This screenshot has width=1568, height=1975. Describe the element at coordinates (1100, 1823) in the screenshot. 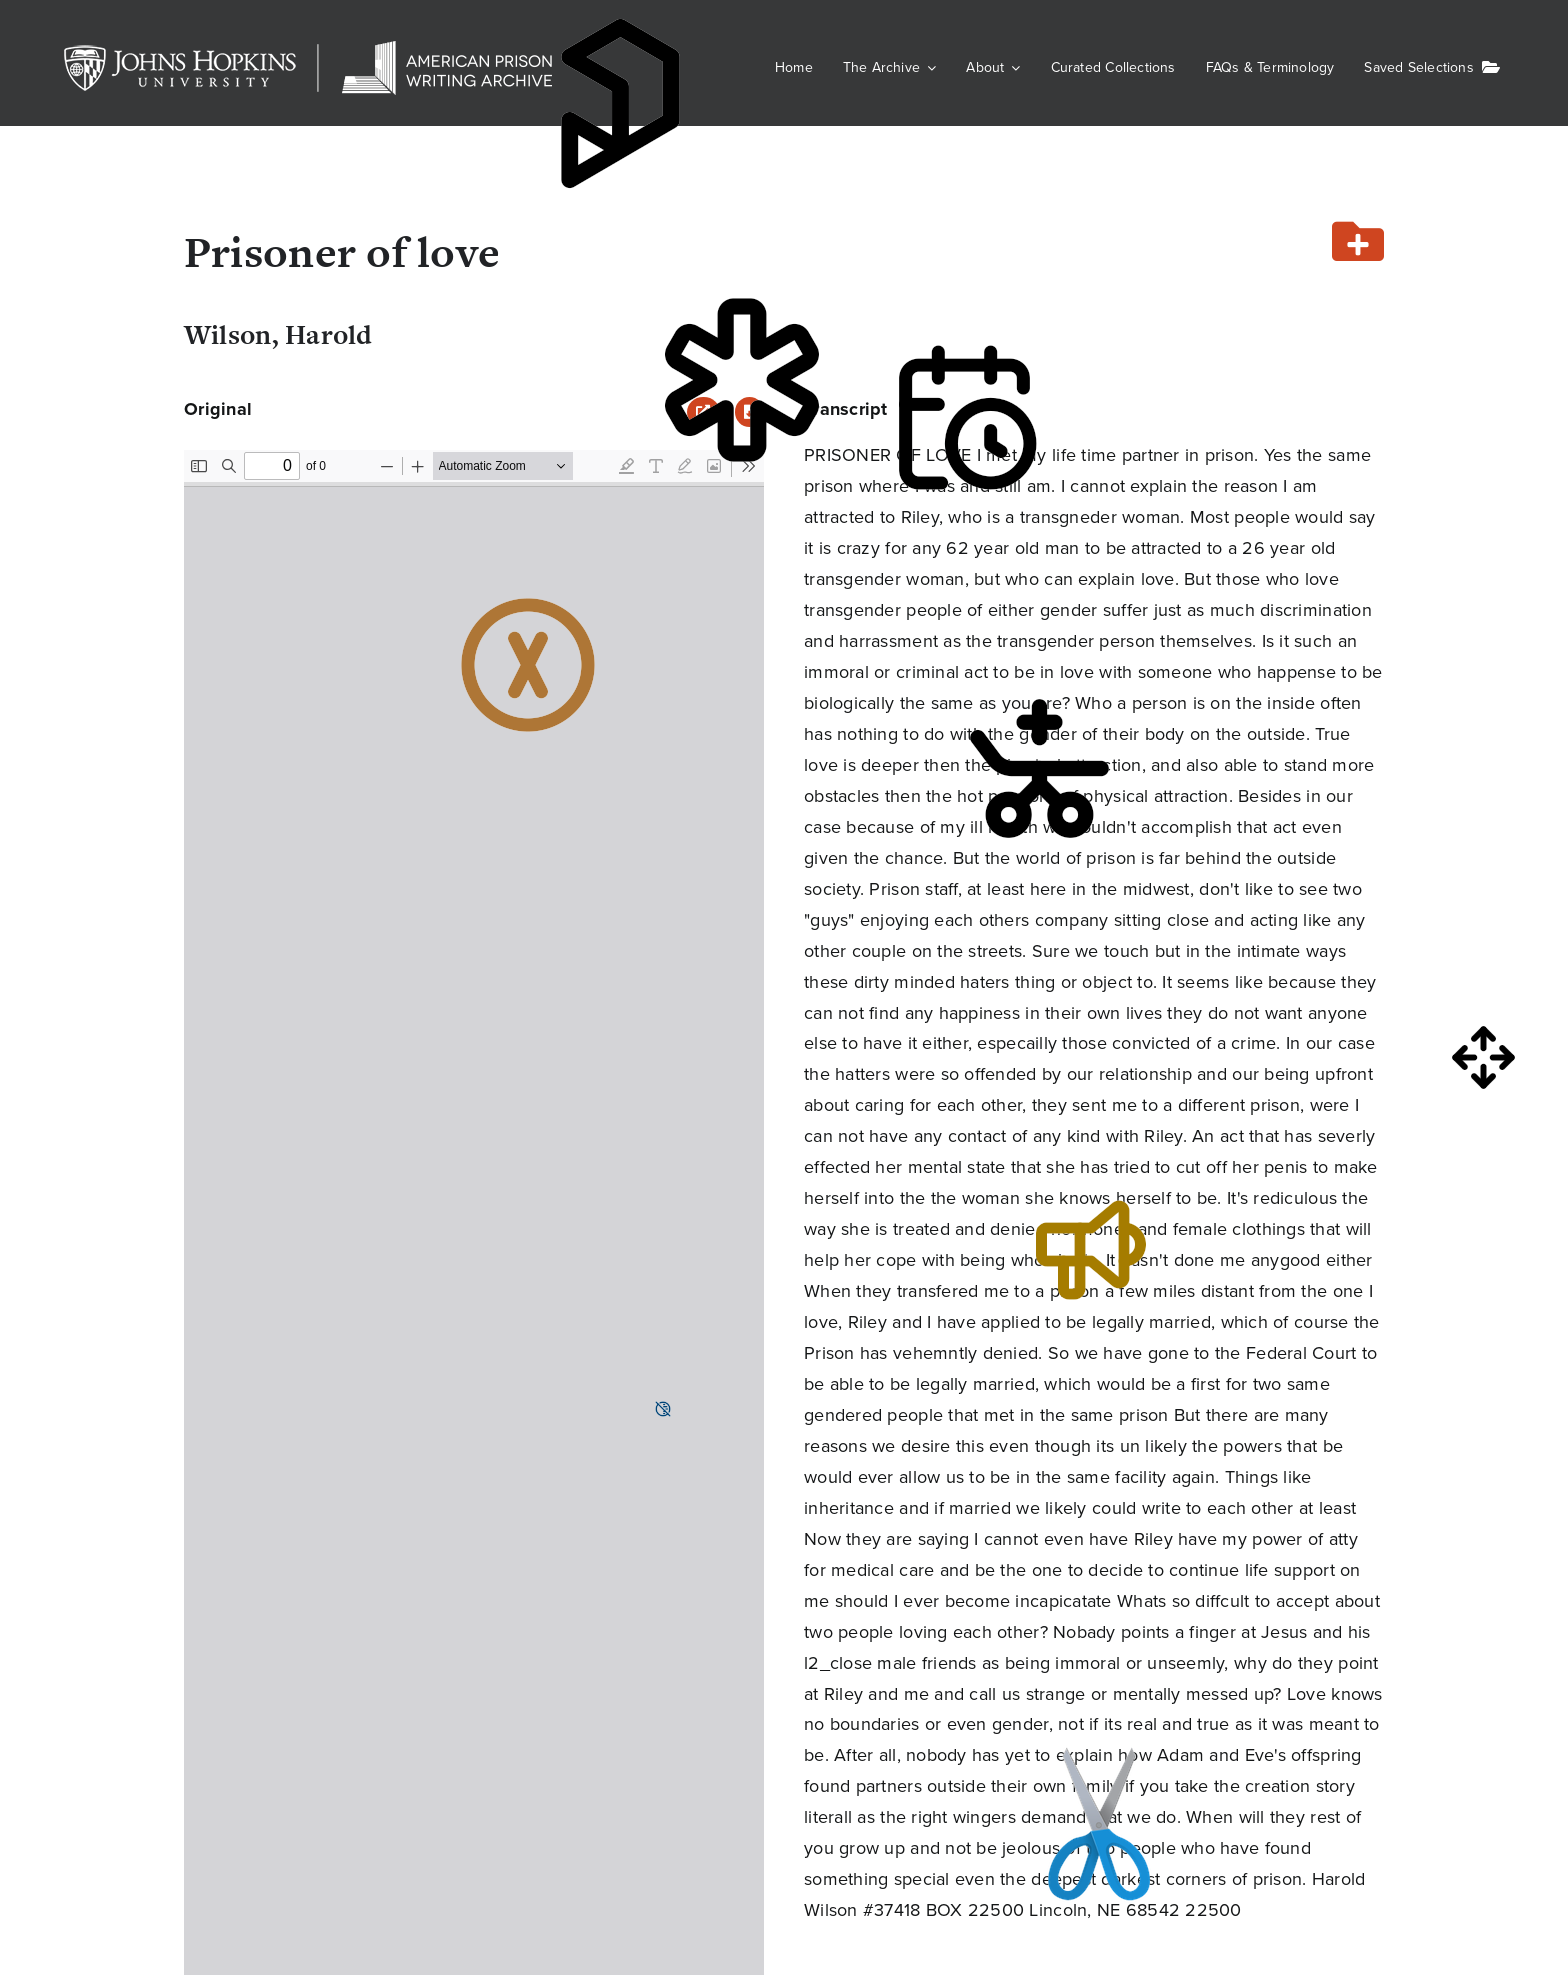

I see `cut selected content to clipboard` at that location.